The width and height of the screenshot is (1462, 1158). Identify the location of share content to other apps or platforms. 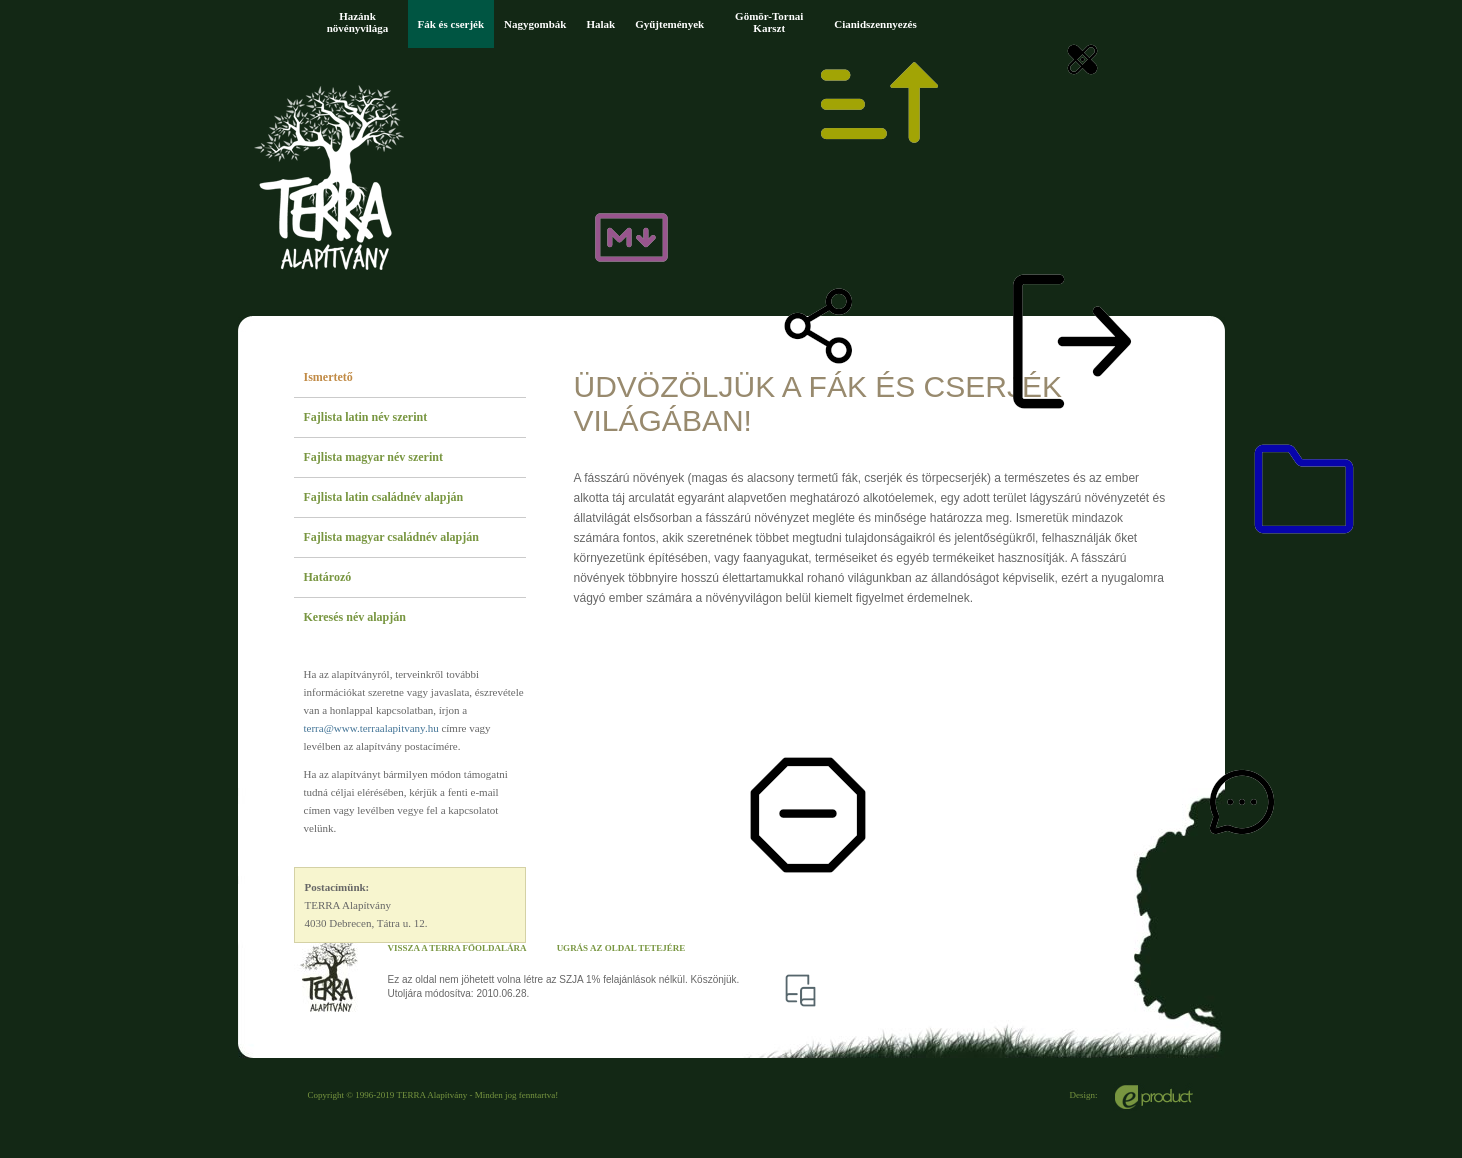
(822, 326).